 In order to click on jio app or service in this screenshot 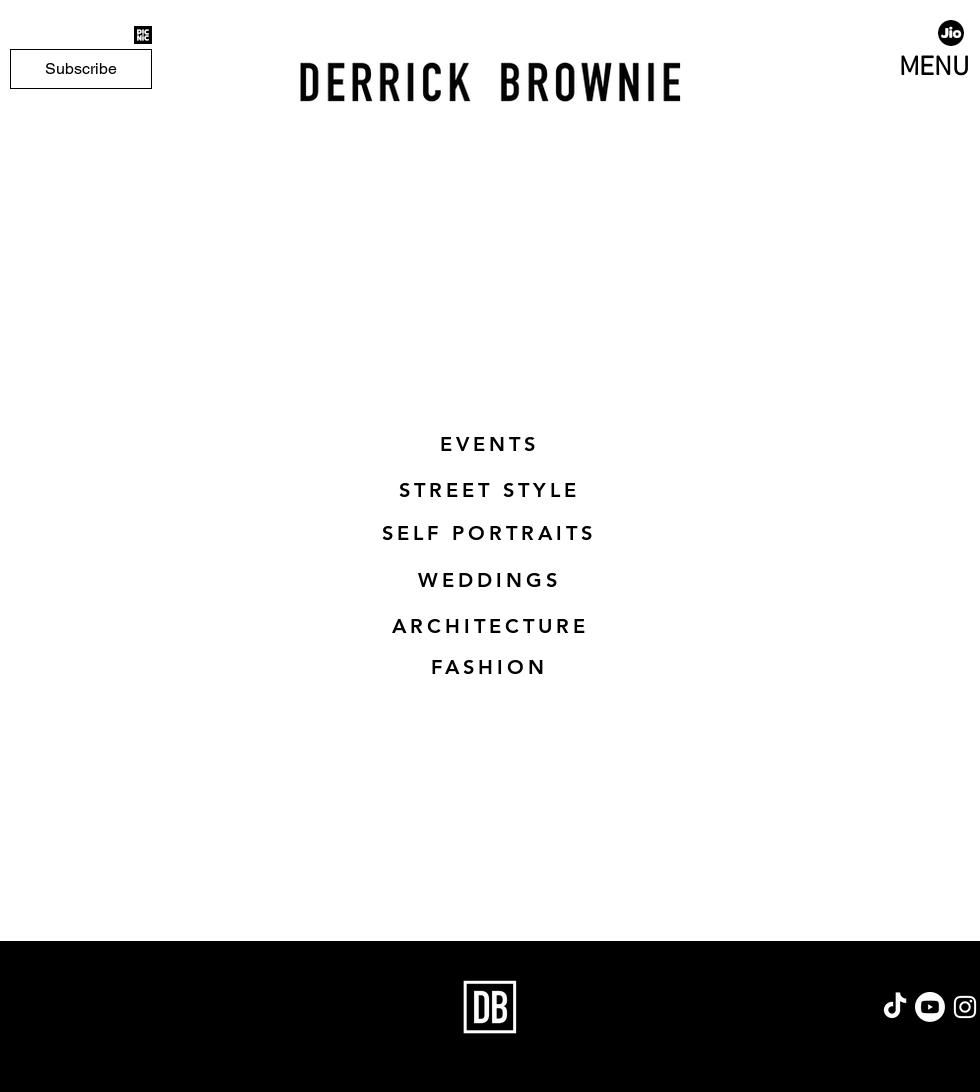, I will do `click(951, 33)`.